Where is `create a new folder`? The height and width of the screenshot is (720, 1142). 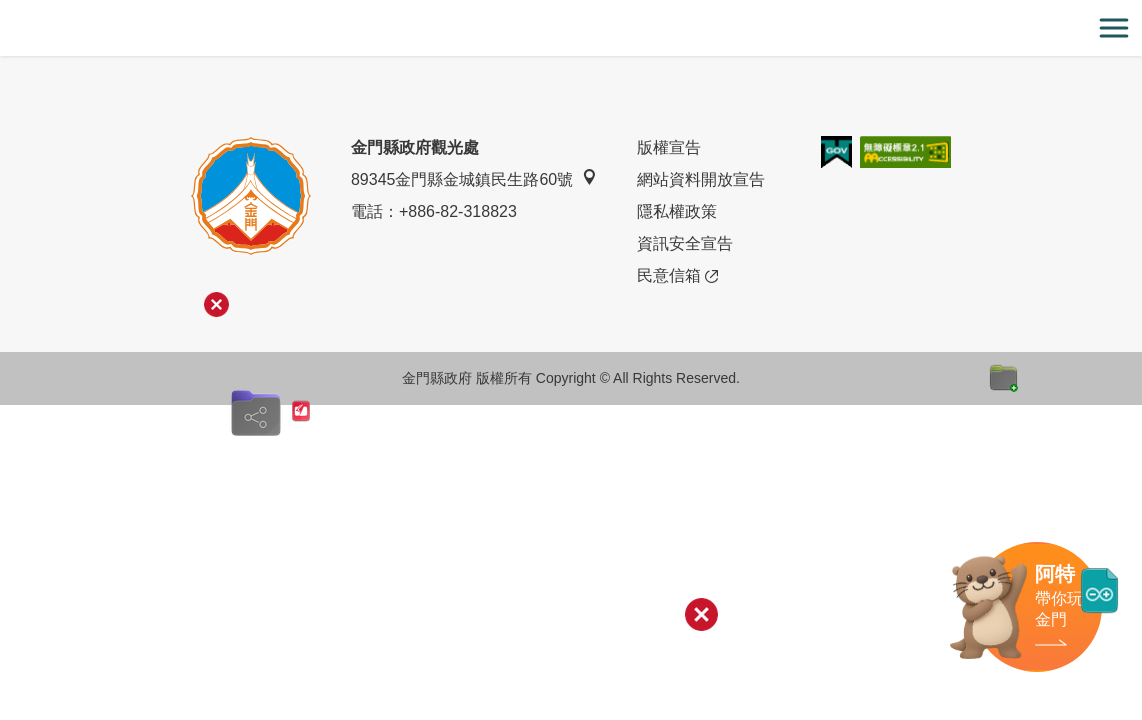 create a new folder is located at coordinates (1003, 377).